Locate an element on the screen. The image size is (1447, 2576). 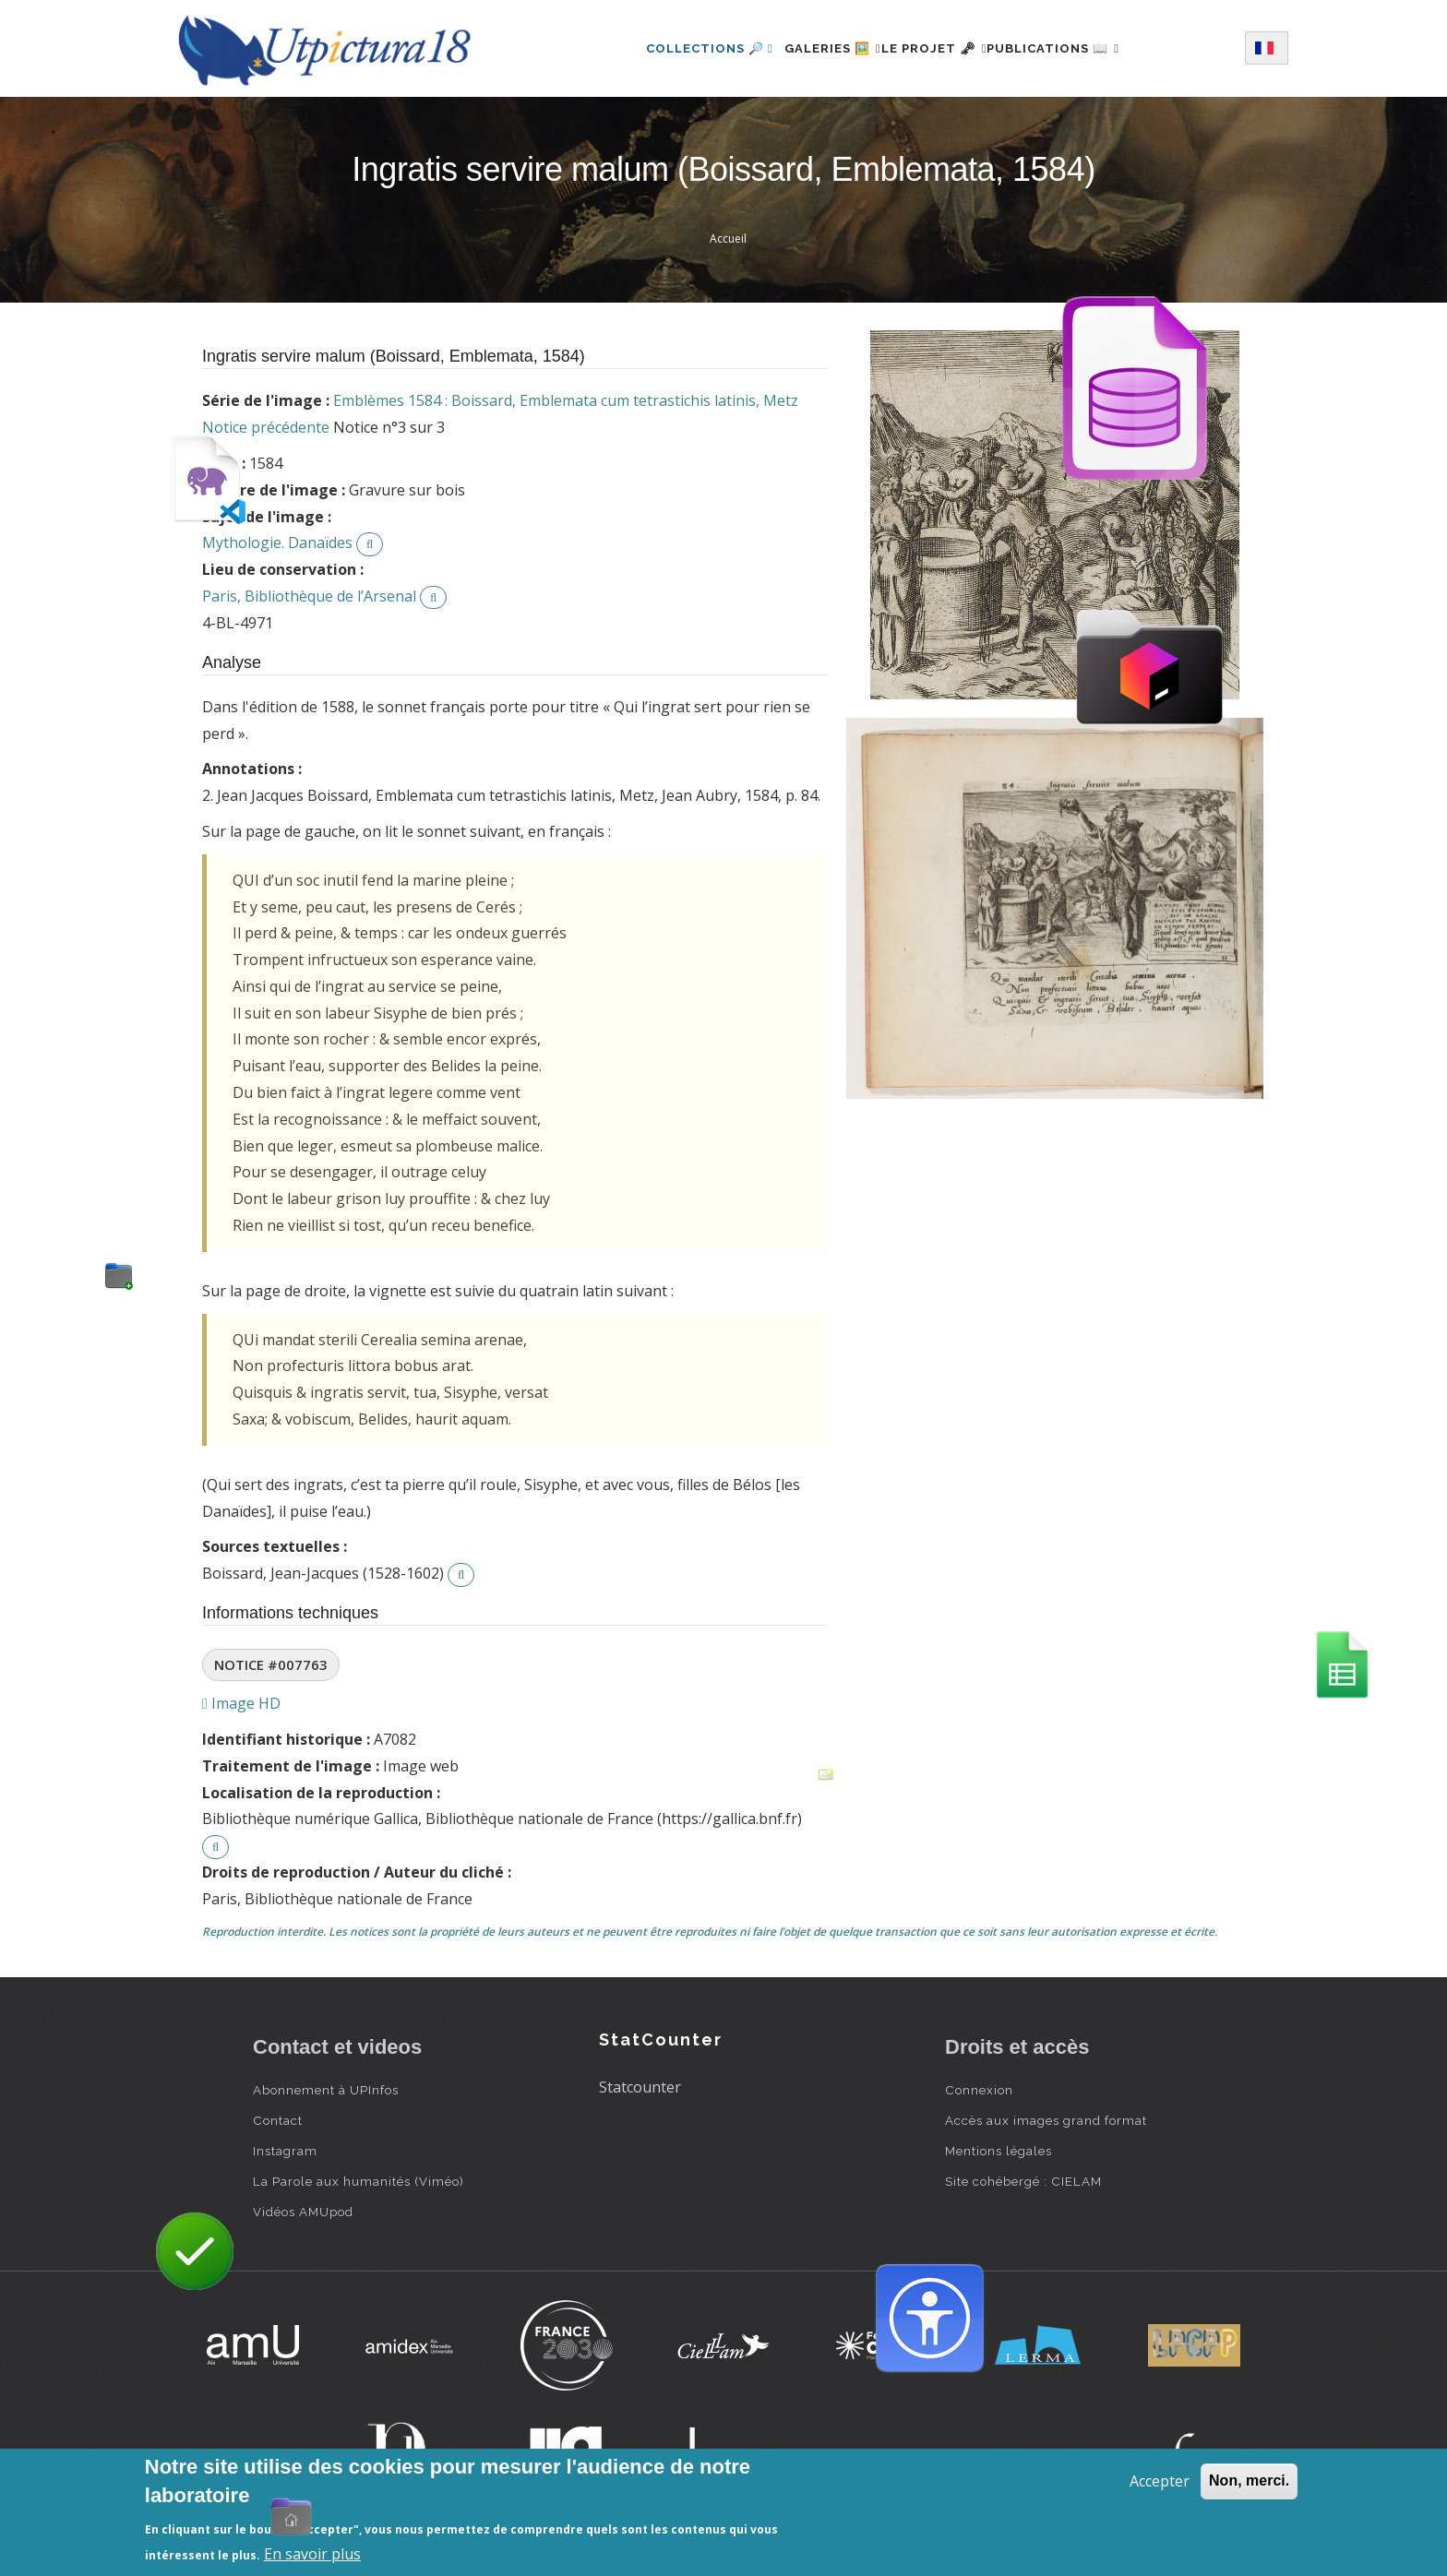
open folder containing JetBrains Toolbox projects is located at coordinates (1149, 671).